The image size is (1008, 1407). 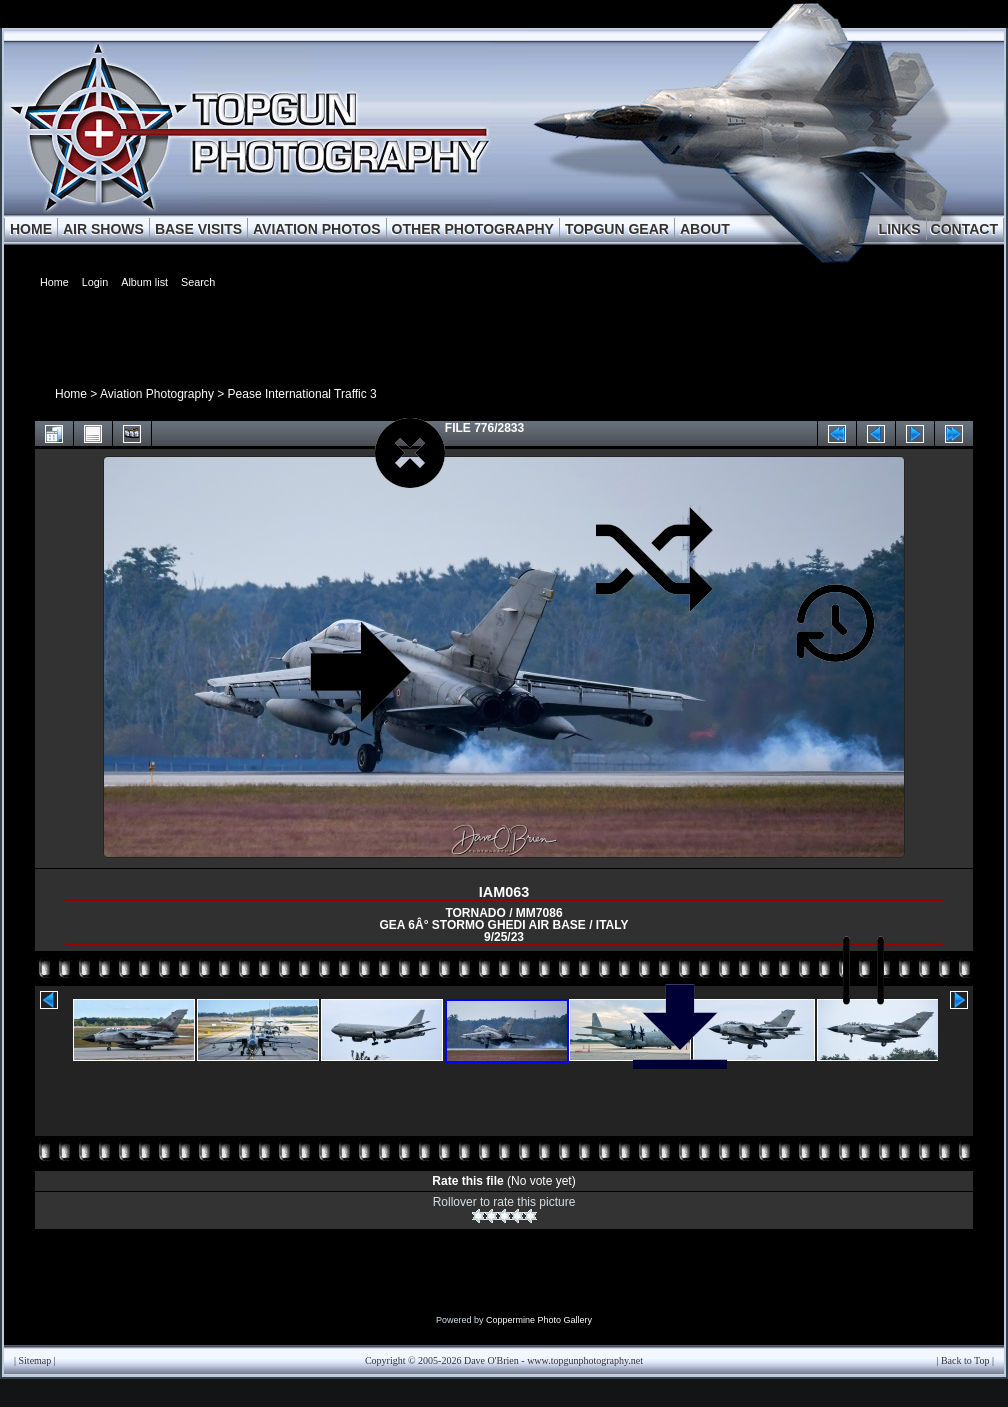 I want to click on navigate to the next item or screen, so click(x=361, y=672).